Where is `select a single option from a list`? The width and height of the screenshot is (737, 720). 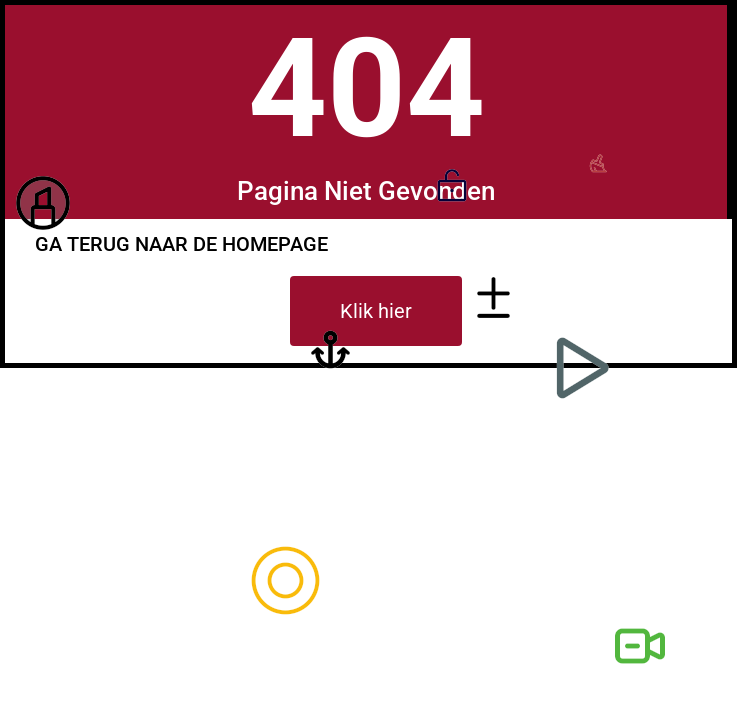
select a single option from a list is located at coordinates (285, 580).